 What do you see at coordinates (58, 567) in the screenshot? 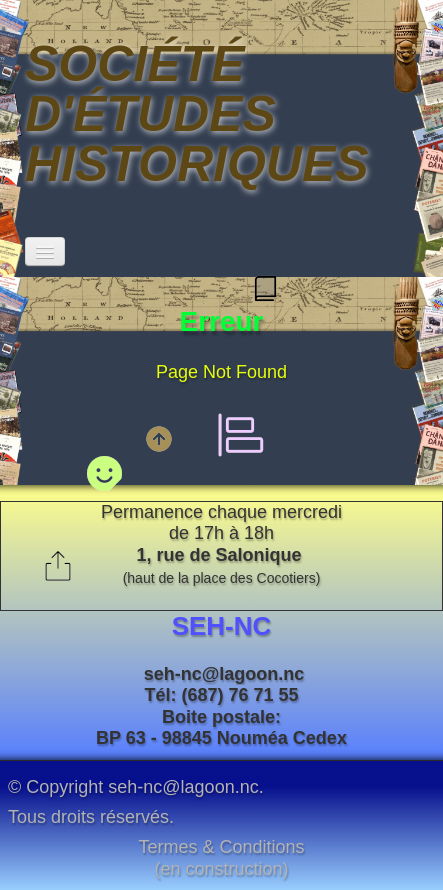
I see `export or share content to another app` at bounding box center [58, 567].